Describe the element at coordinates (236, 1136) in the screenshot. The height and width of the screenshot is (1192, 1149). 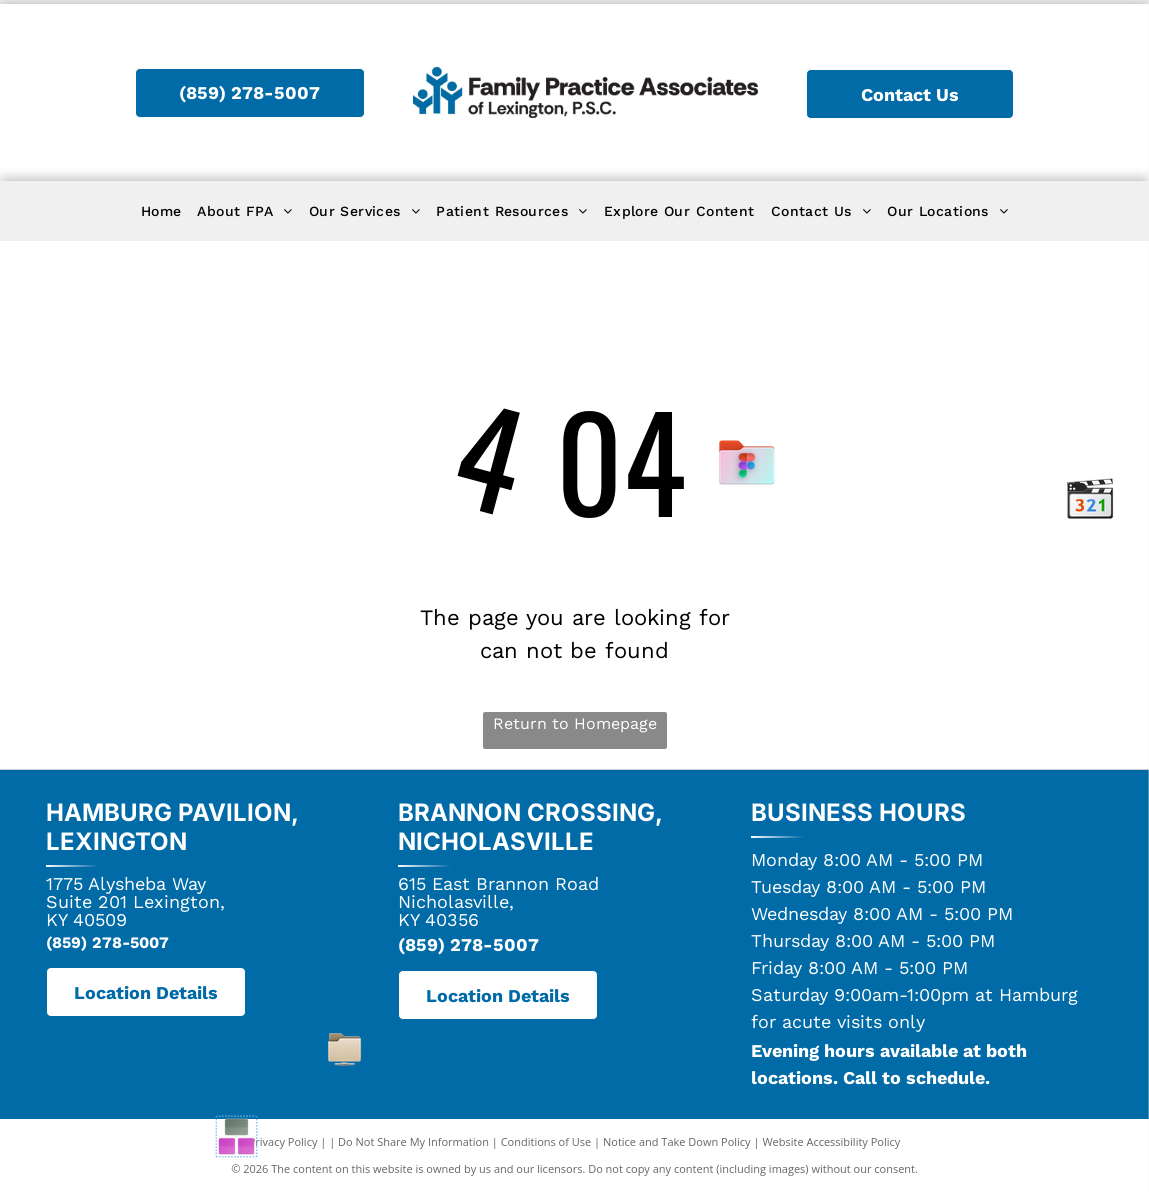
I see `select all items in the current view` at that location.